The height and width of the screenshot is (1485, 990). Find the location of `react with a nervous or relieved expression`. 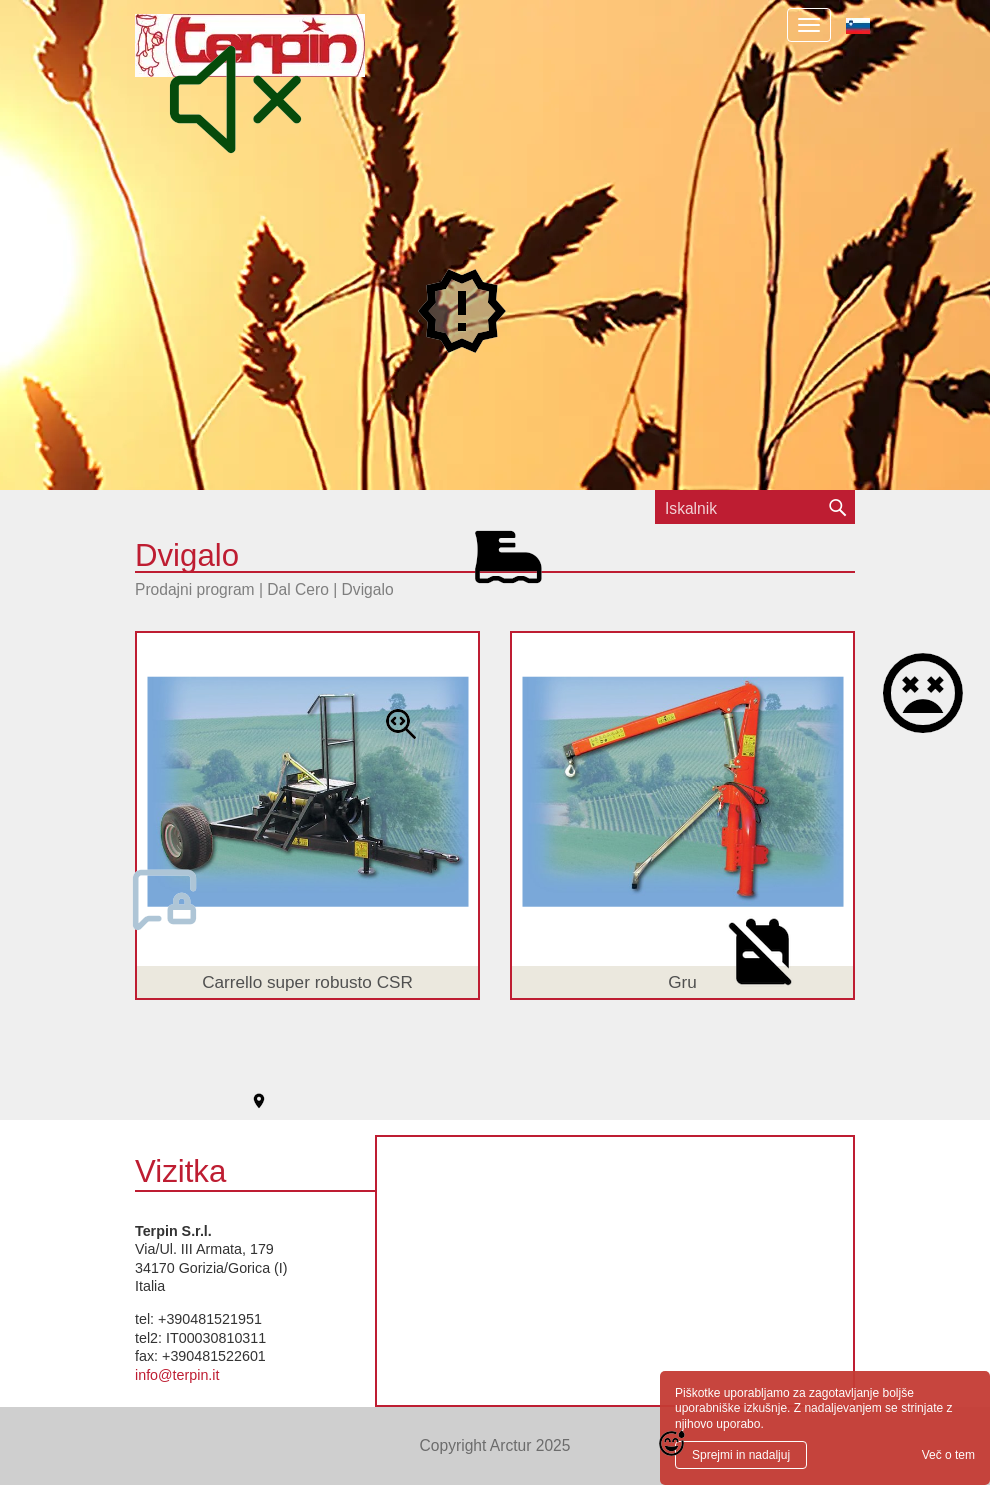

react with a nervous or relieved expression is located at coordinates (671, 1443).